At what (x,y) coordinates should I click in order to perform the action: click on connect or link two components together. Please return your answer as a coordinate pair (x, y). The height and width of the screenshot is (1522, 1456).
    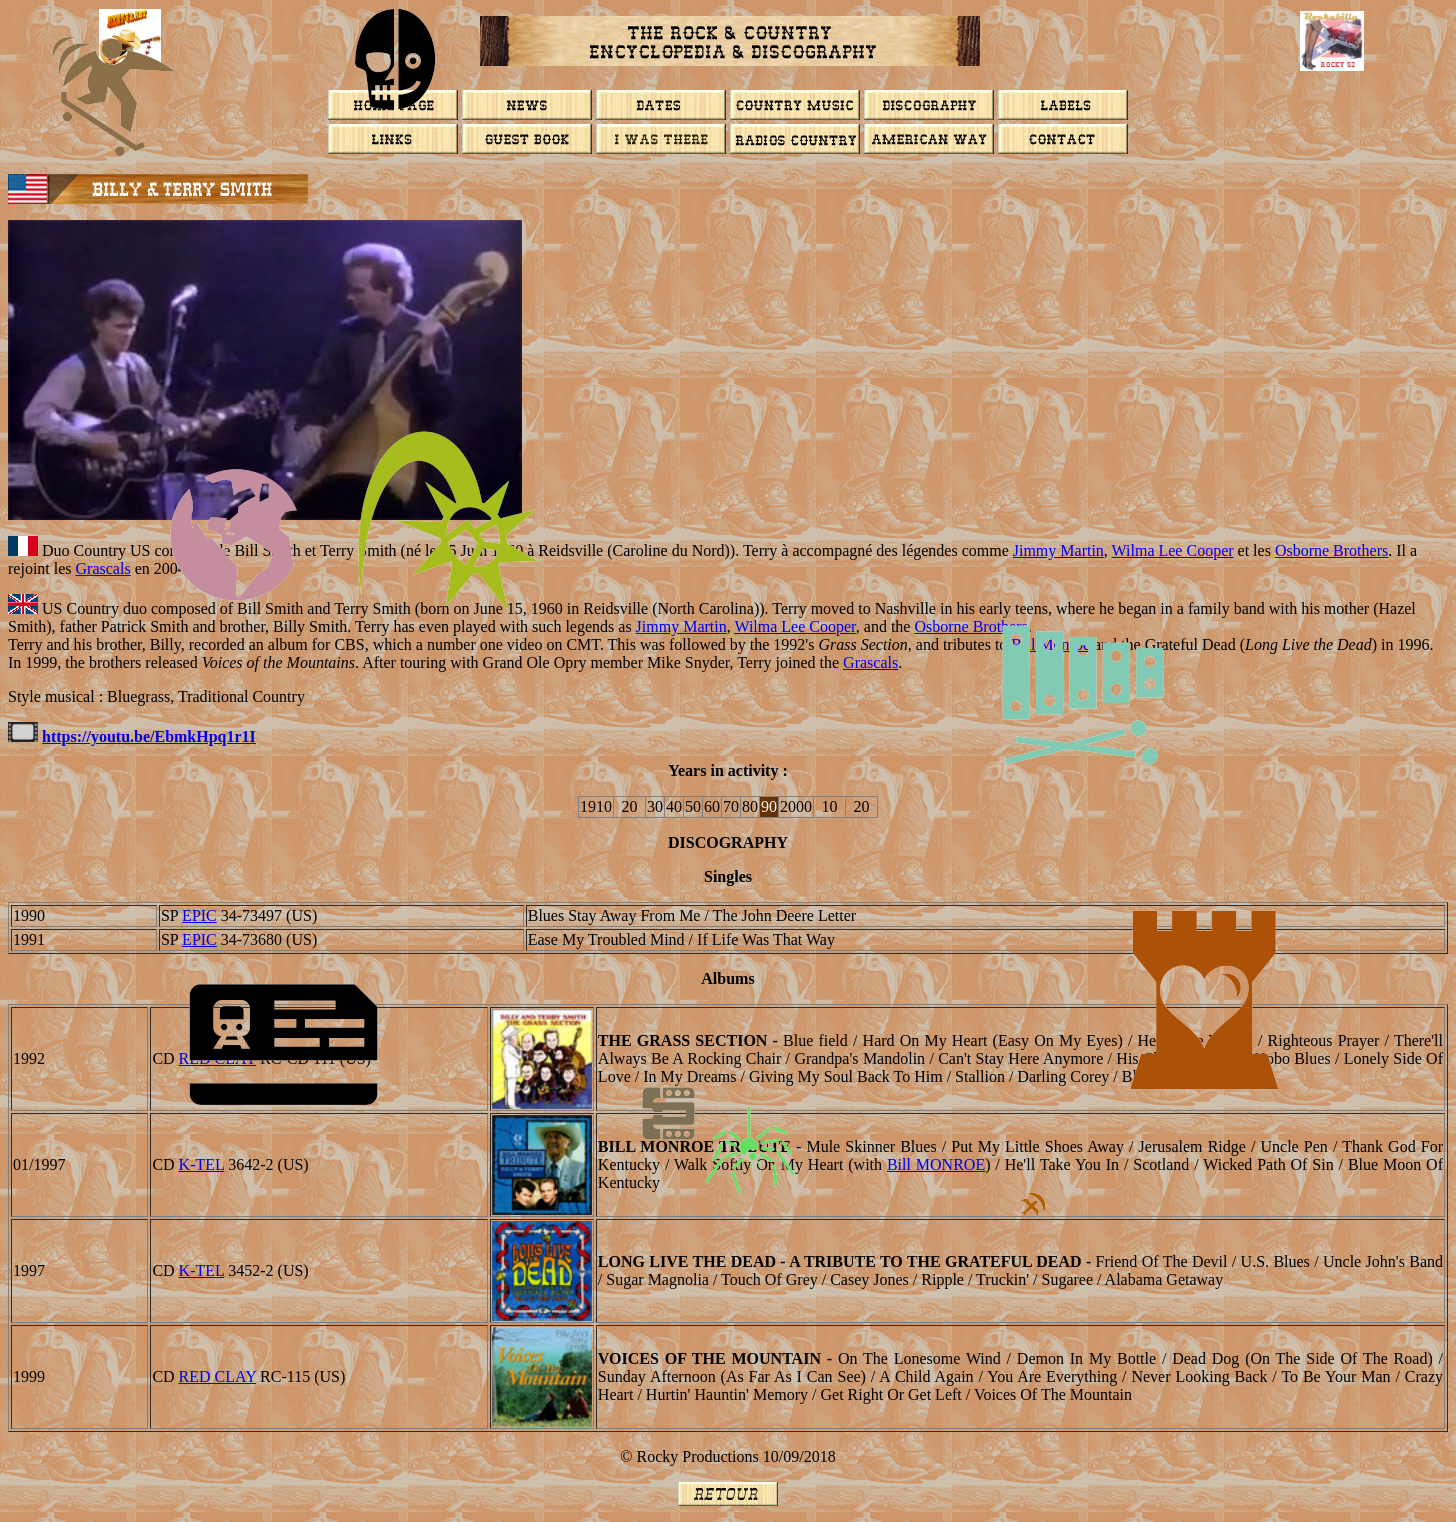
    Looking at the image, I should click on (668, 1113).